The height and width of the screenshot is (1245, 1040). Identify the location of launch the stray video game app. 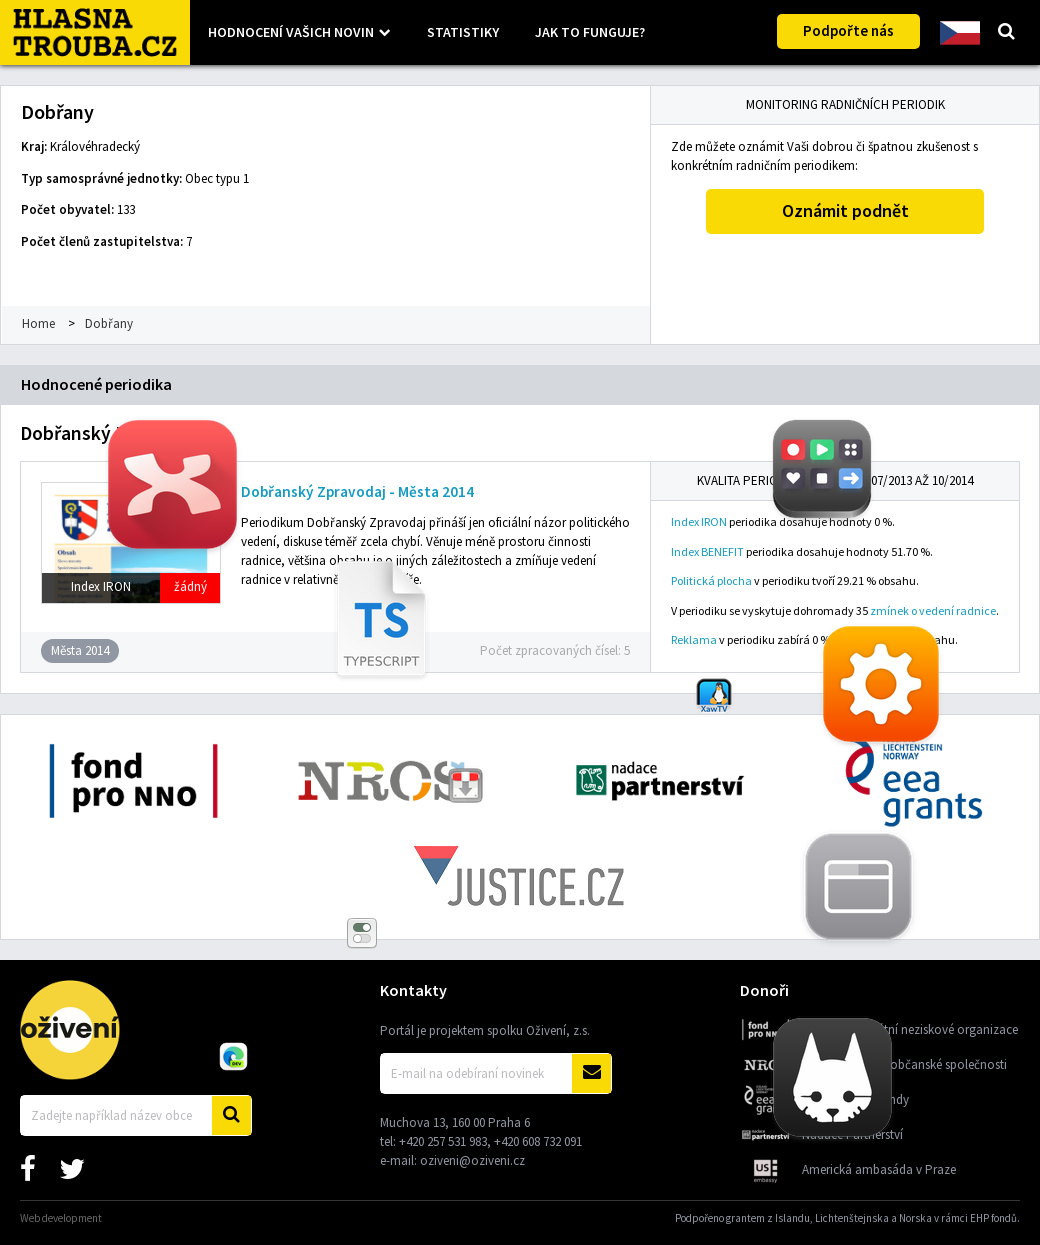
(832, 1077).